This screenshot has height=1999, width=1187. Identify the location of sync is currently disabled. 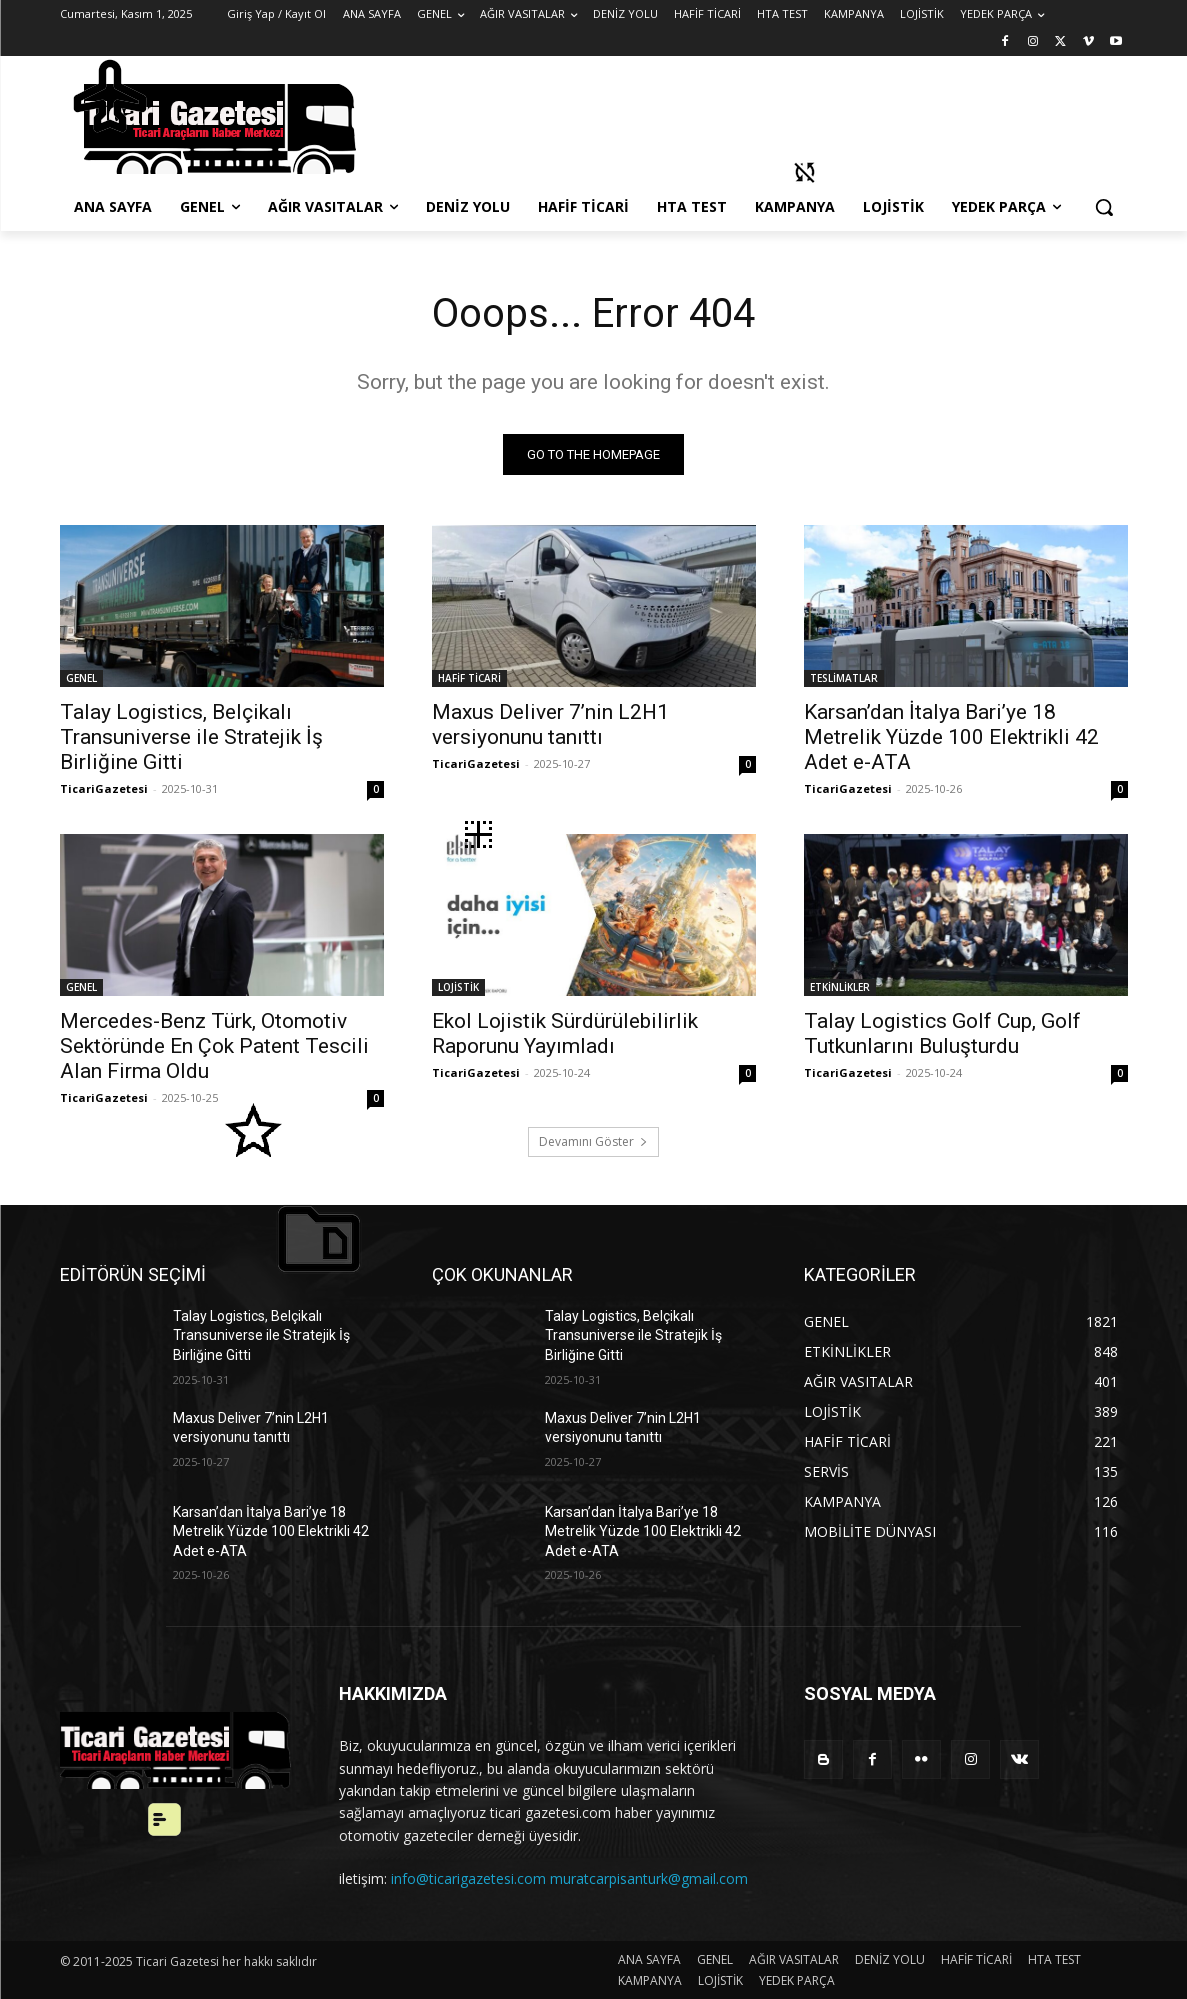
(805, 172).